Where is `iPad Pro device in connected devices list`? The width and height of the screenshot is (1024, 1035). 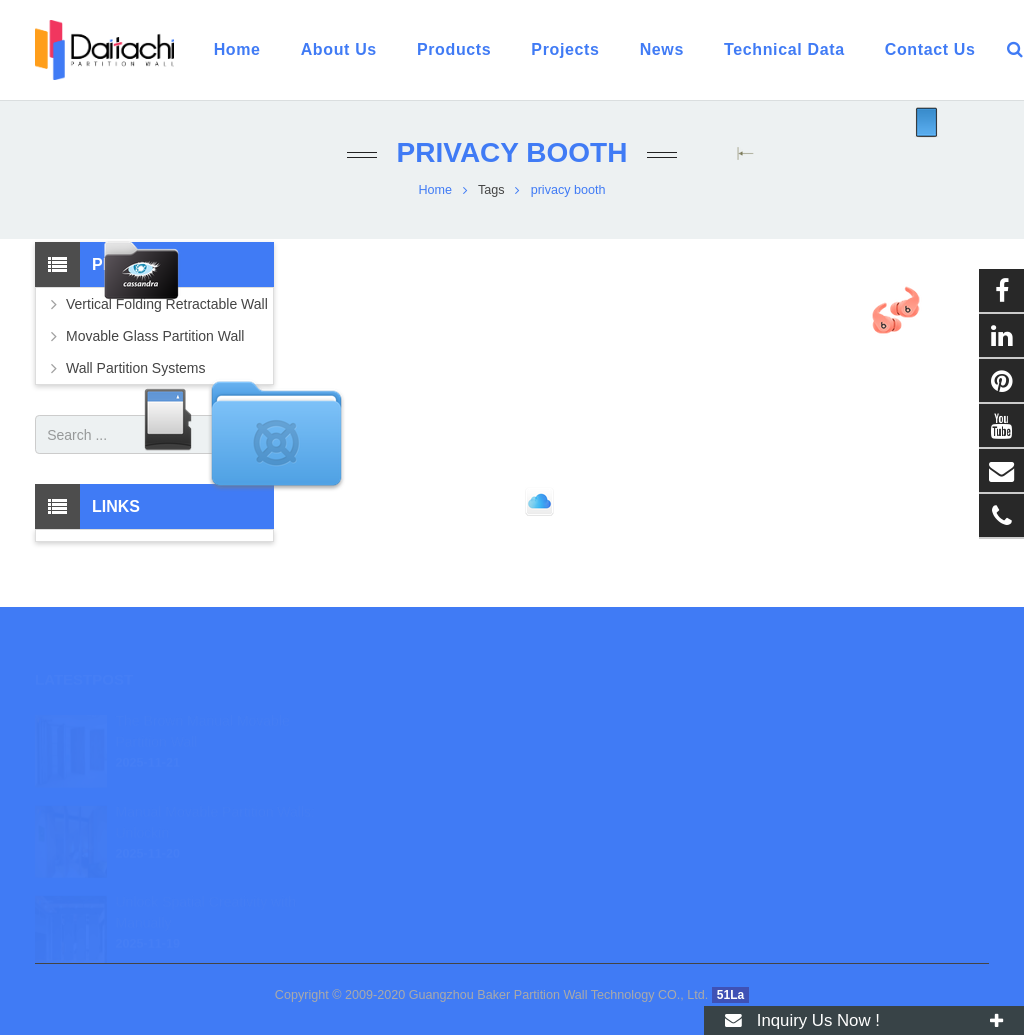
iPad Pro device in connected devices list is located at coordinates (926, 122).